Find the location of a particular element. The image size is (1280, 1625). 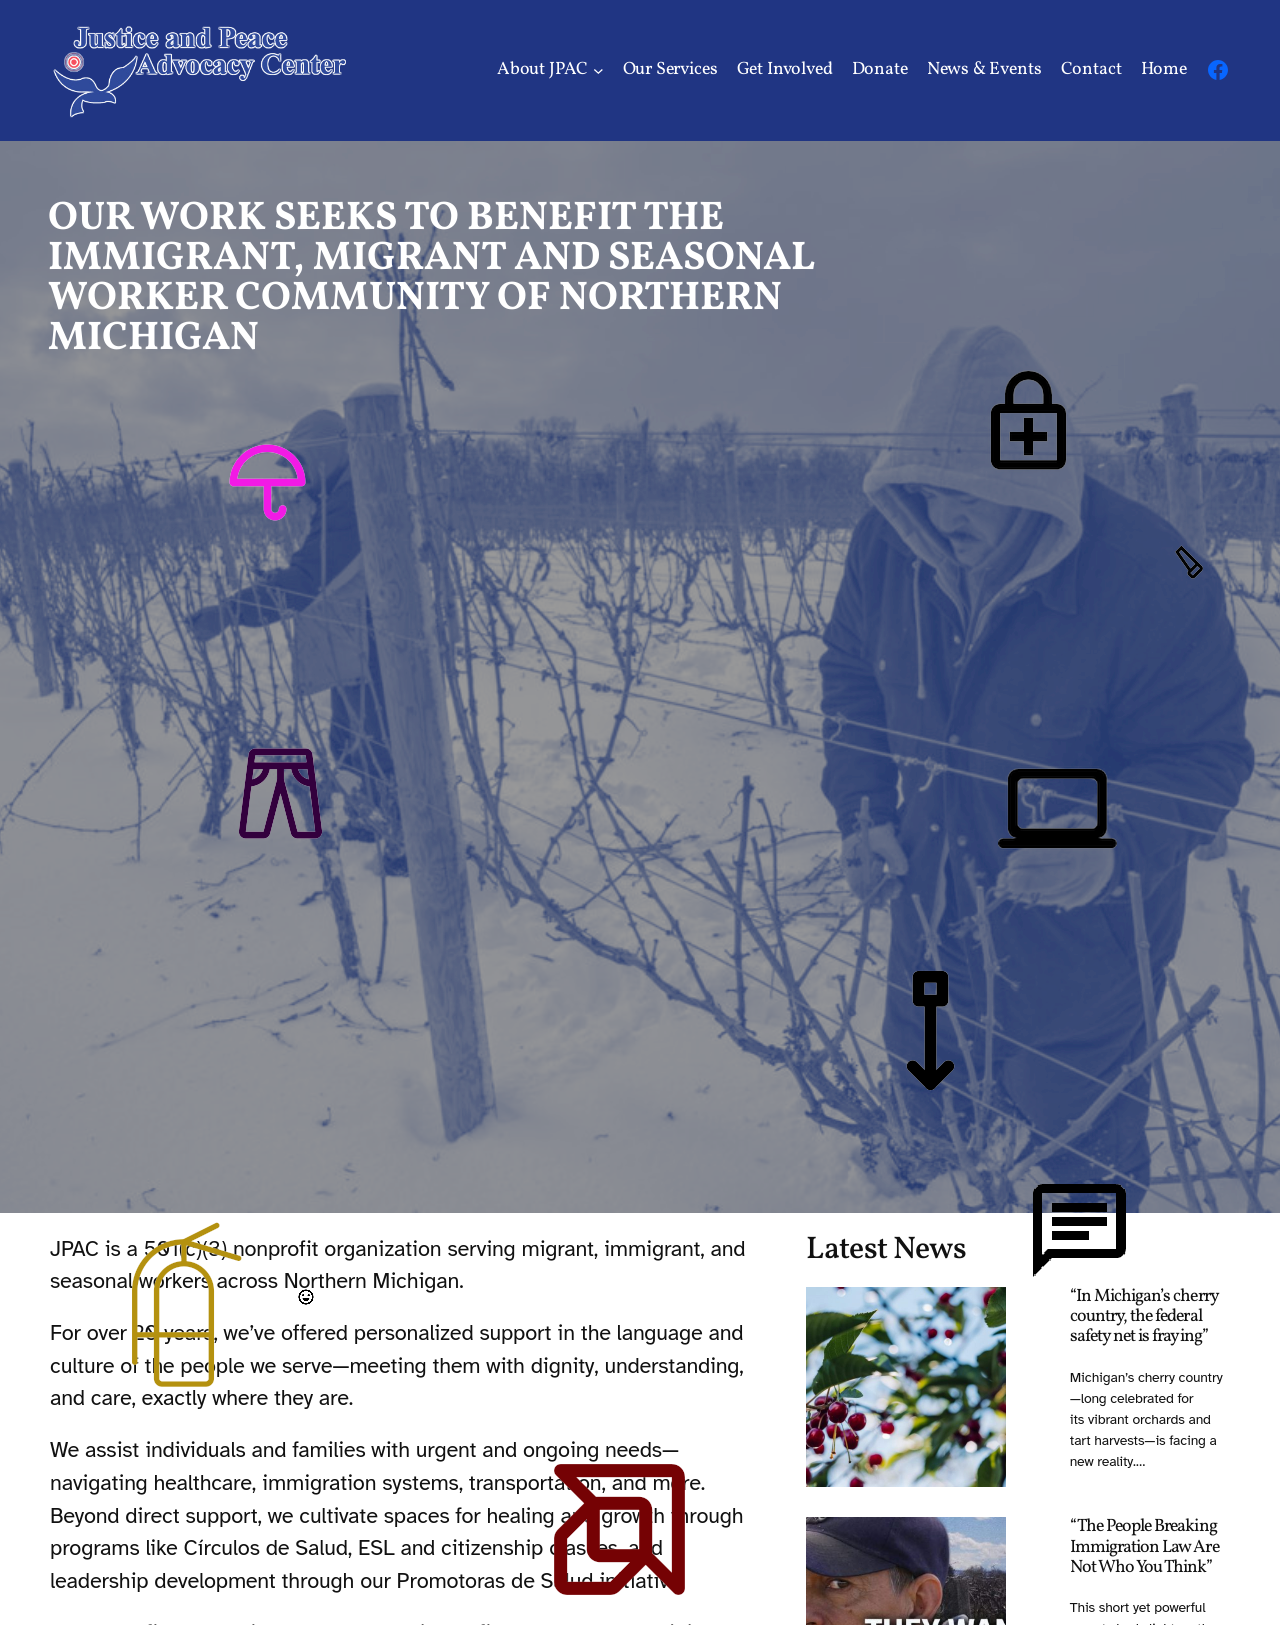

access fire safety information is located at coordinates (178, 1307).